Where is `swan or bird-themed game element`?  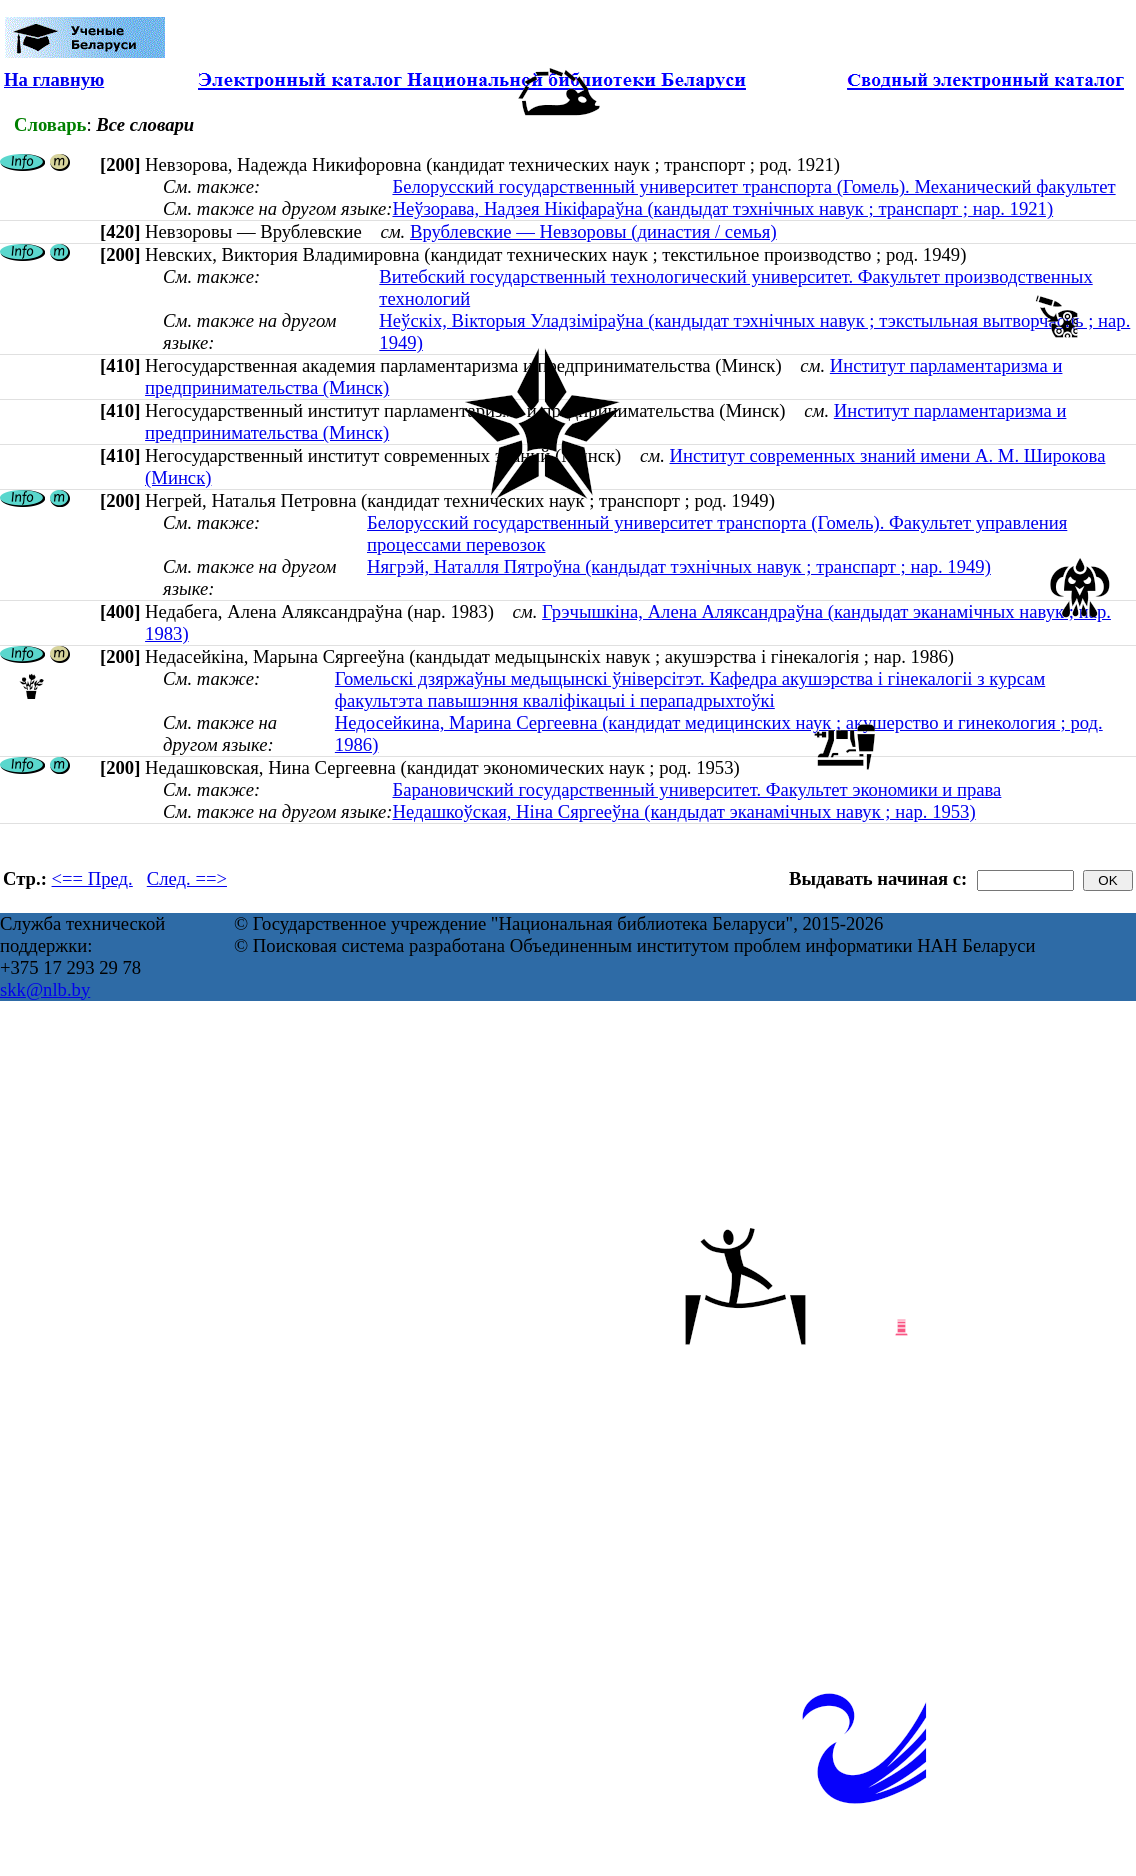
swan or bird-themed game element is located at coordinates (865, 1743).